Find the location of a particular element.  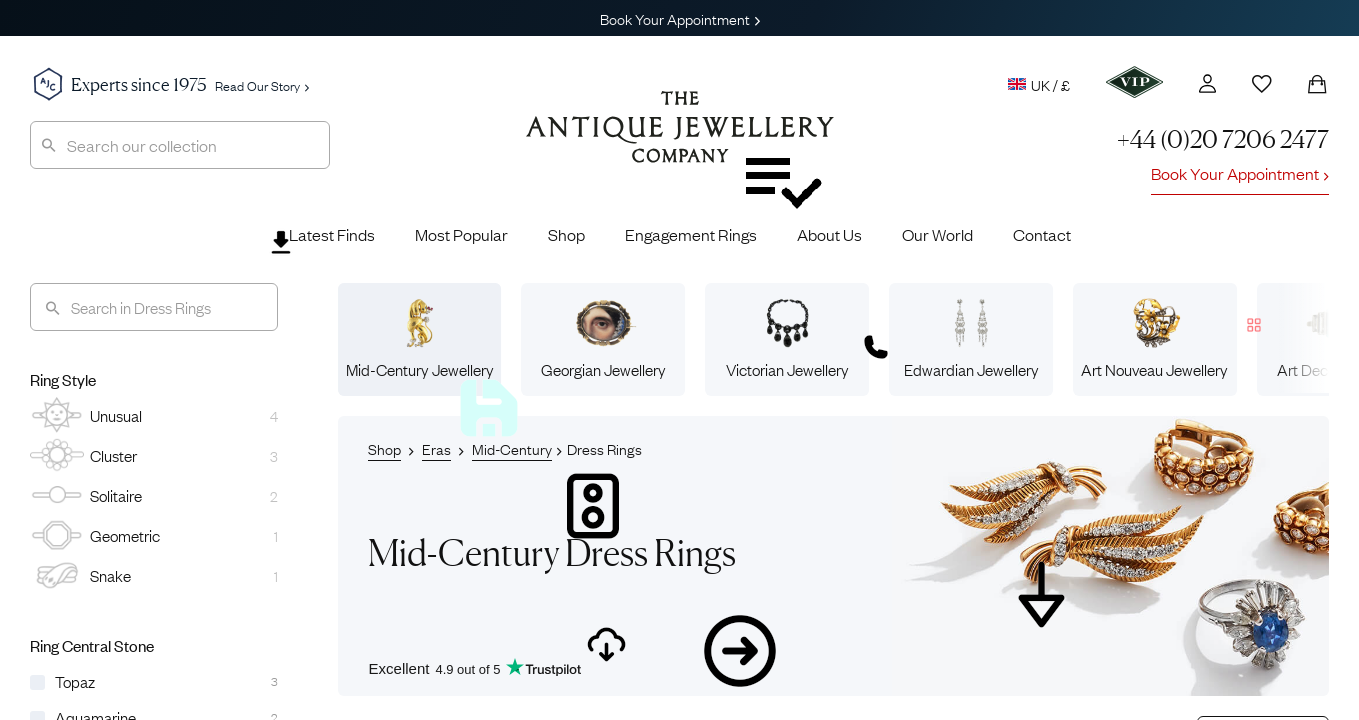

download file from cloud storage is located at coordinates (606, 644).